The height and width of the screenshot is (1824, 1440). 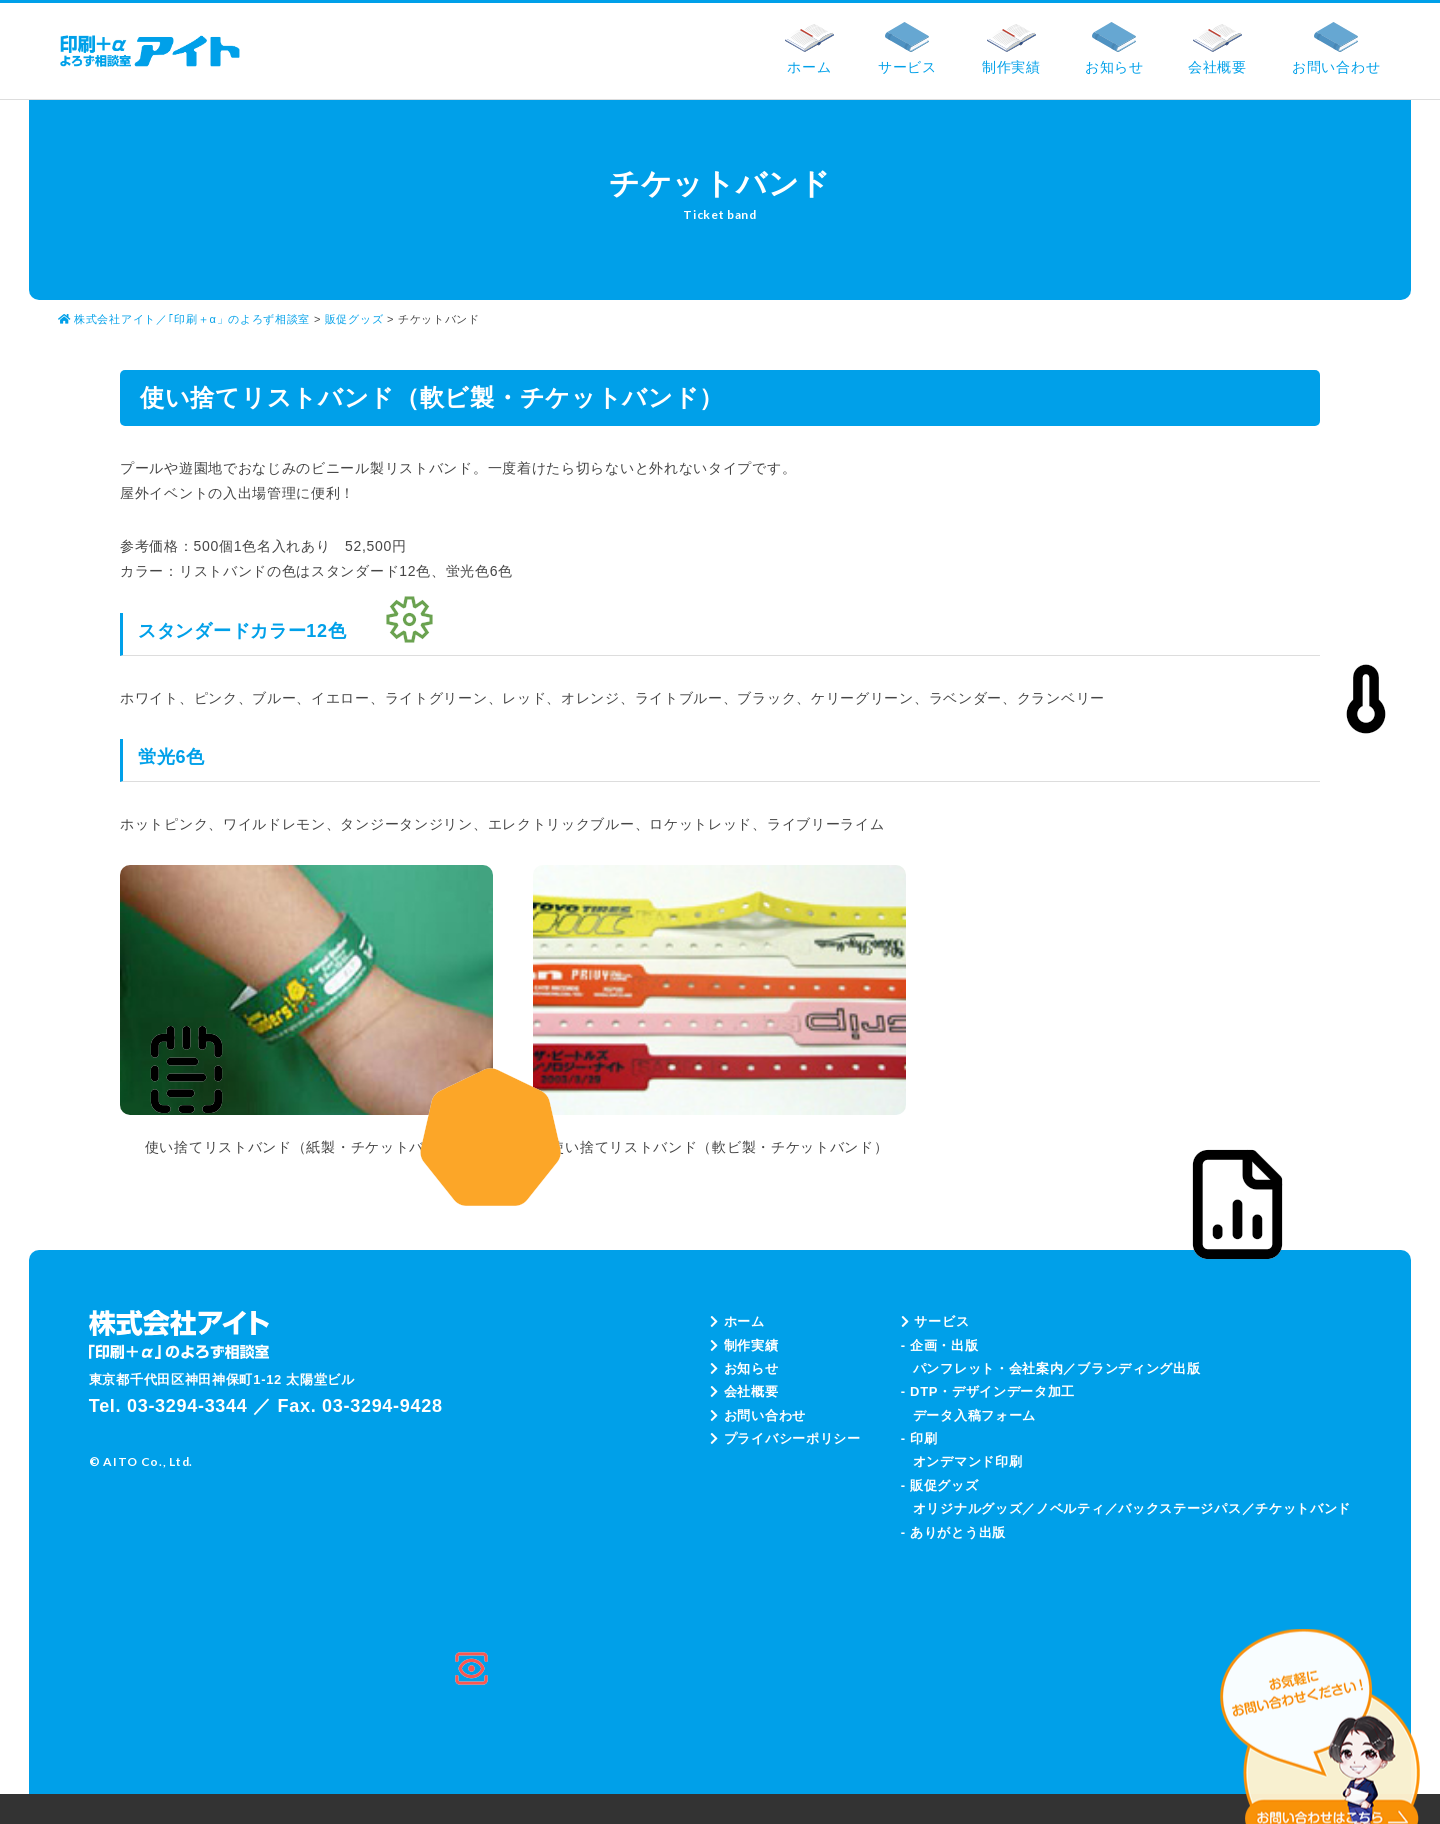 I want to click on a heptagon shape indicator, so click(x=490, y=1141).